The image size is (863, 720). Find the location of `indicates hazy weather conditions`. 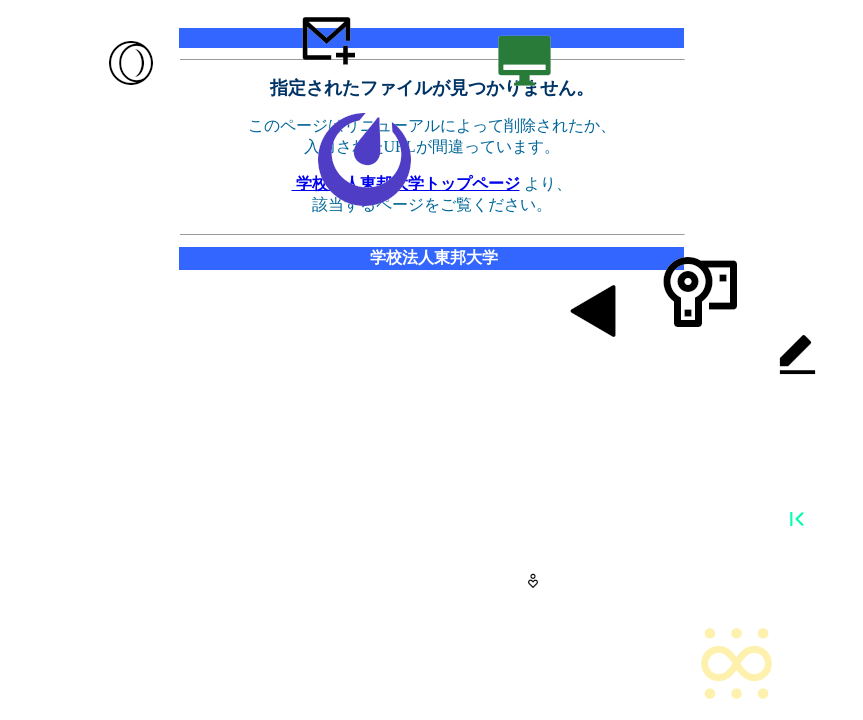

indicates hazy weather conditions is located at coordinates (736, 663).